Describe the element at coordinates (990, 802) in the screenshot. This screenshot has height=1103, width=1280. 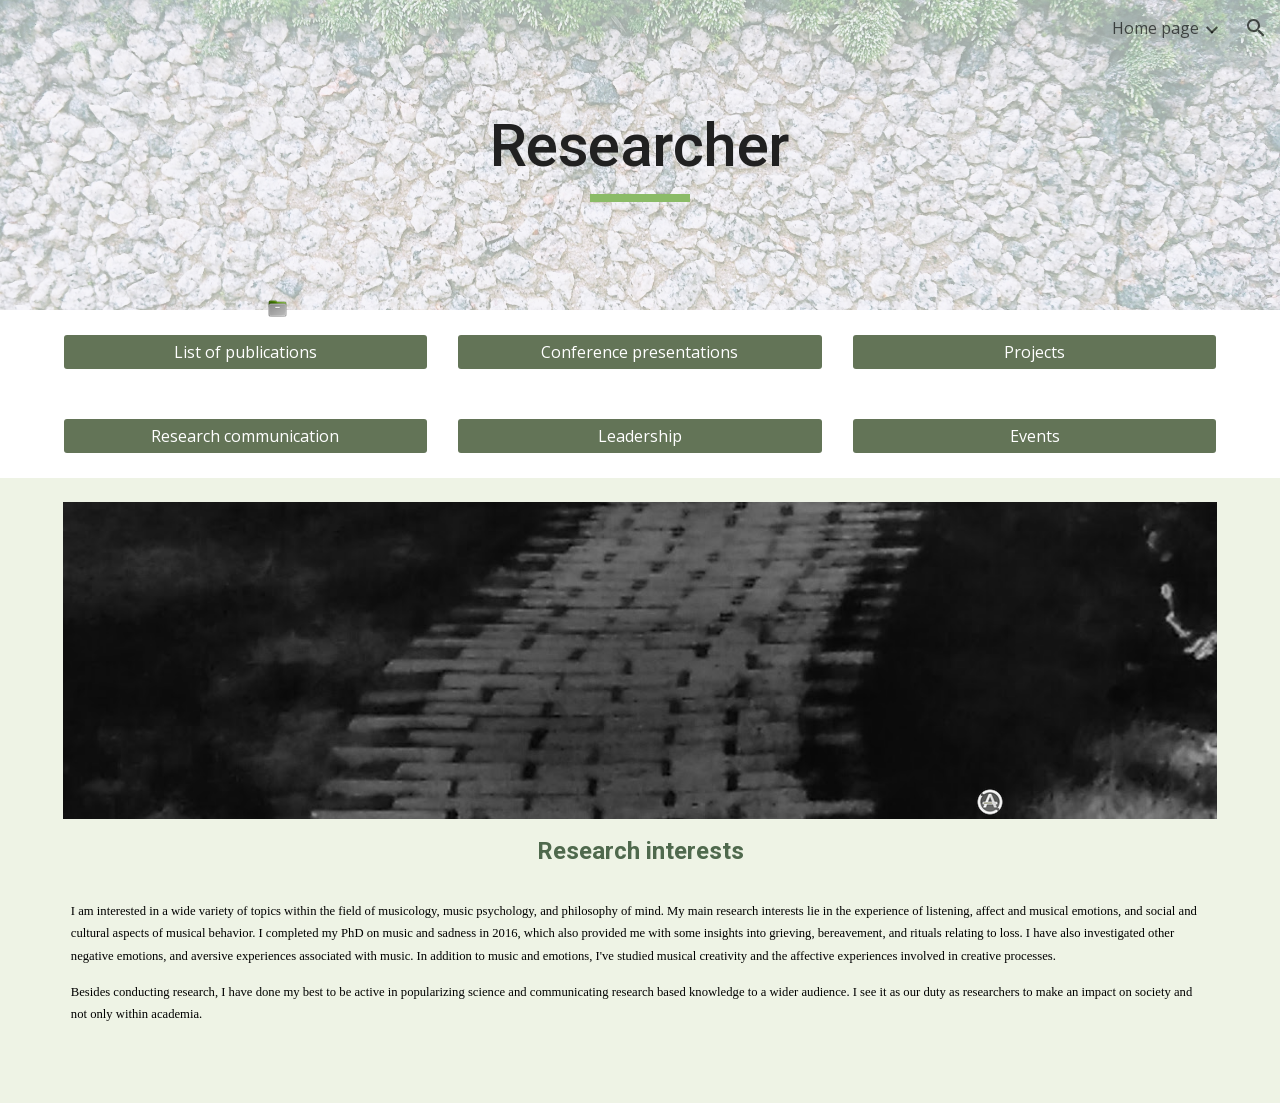
I see `open the software updater application` at that location.